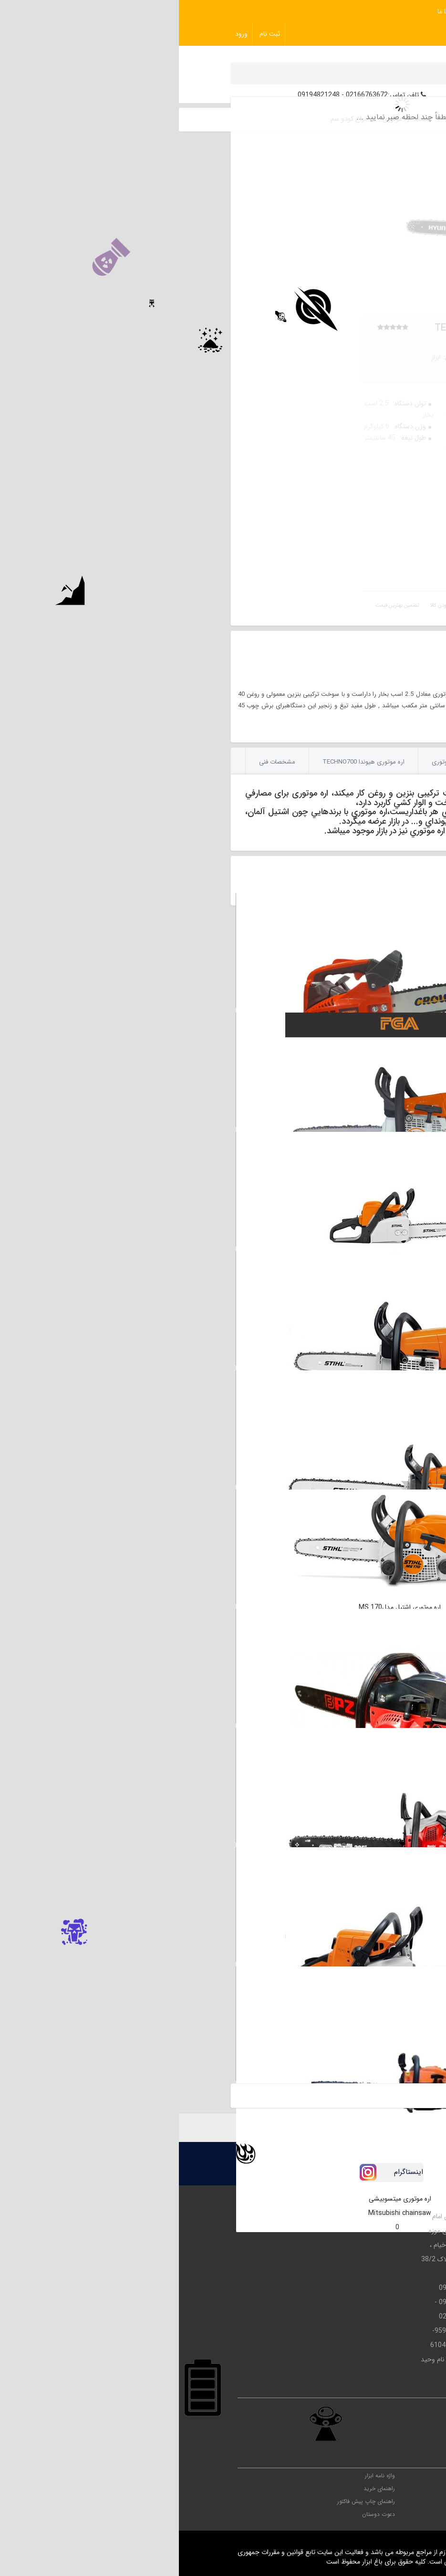 This screenshot has width=446, height=2576. What do you see at coordinates (210, 340) in the screenshot?
I see `a pile of spices or seasoning ingredients` at bounding box center [210, 340].